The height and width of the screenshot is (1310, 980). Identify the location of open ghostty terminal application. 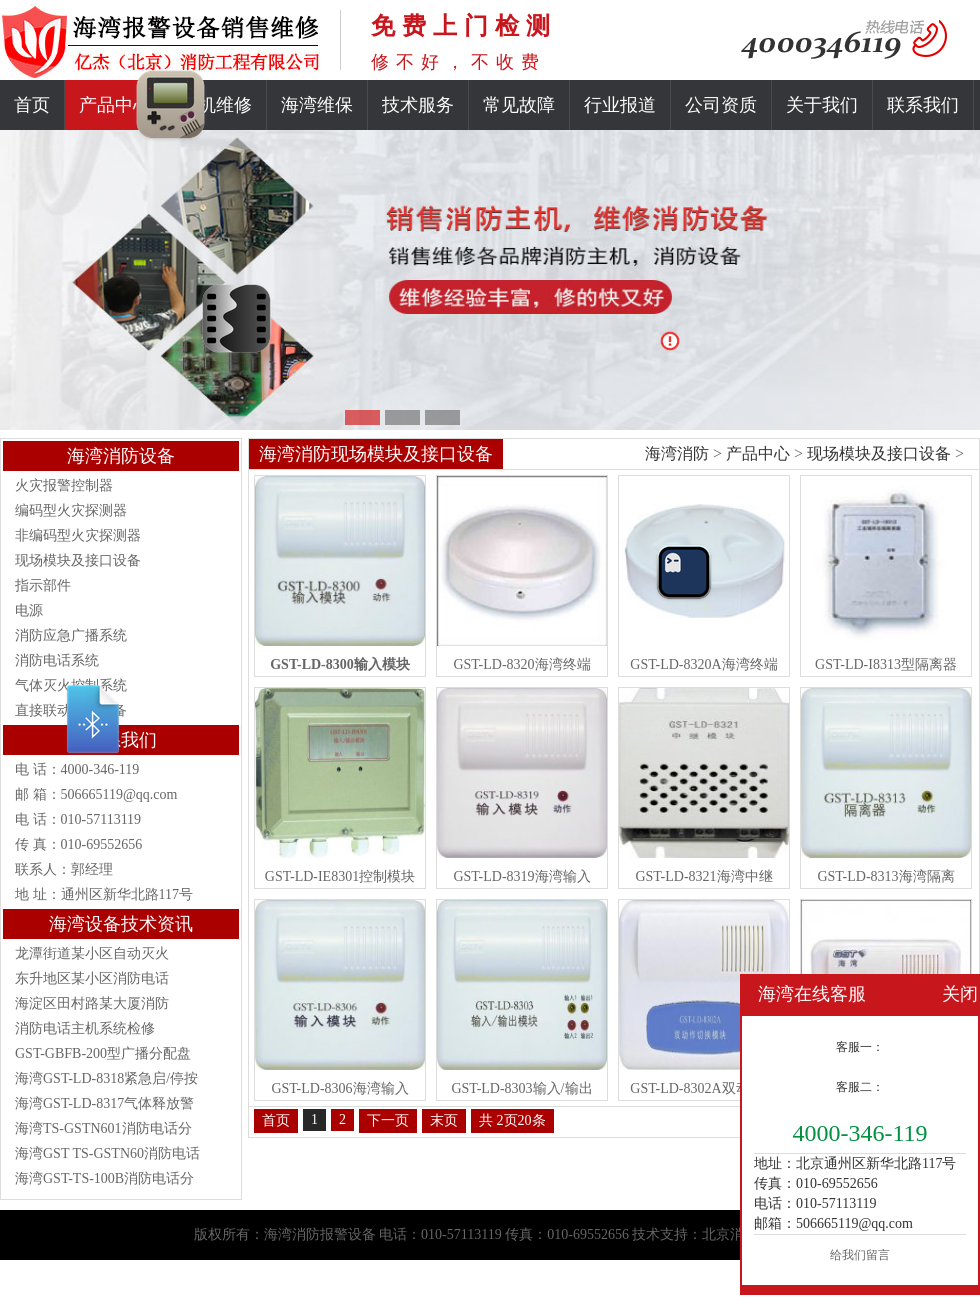
(684, 572).